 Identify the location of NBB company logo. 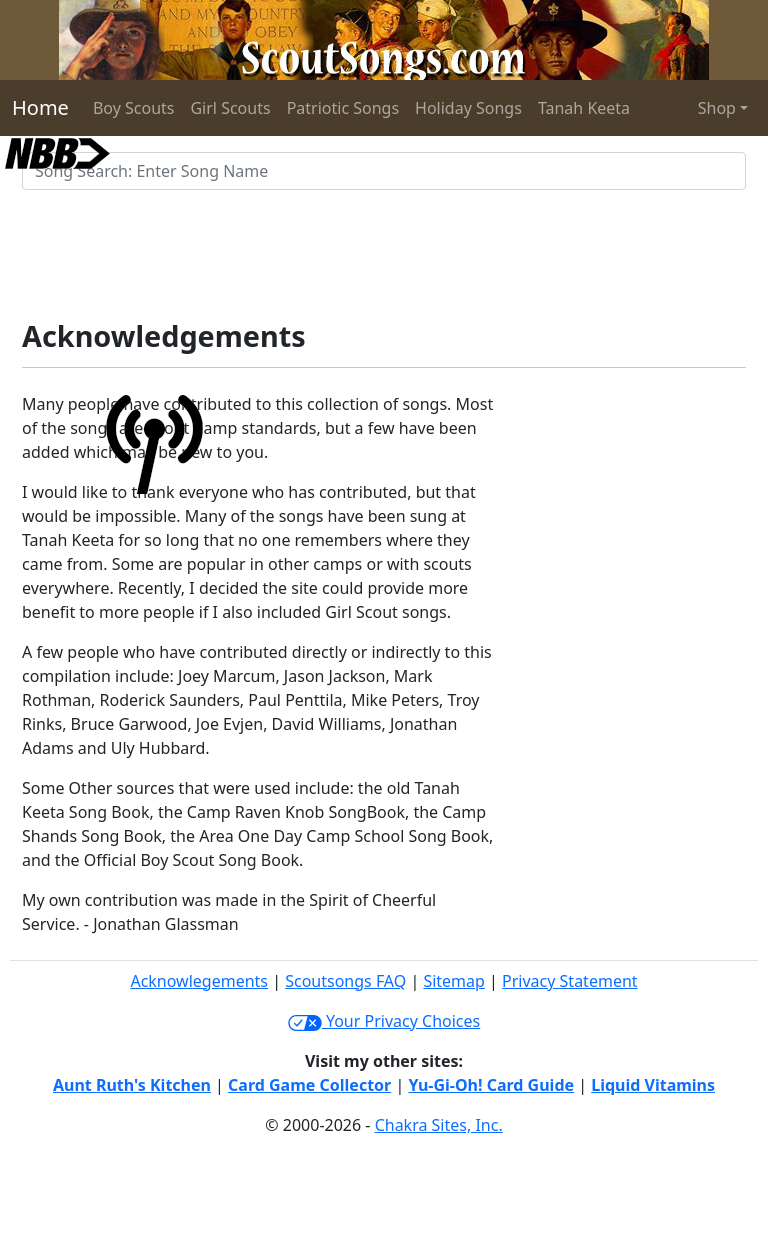
(57, 153).